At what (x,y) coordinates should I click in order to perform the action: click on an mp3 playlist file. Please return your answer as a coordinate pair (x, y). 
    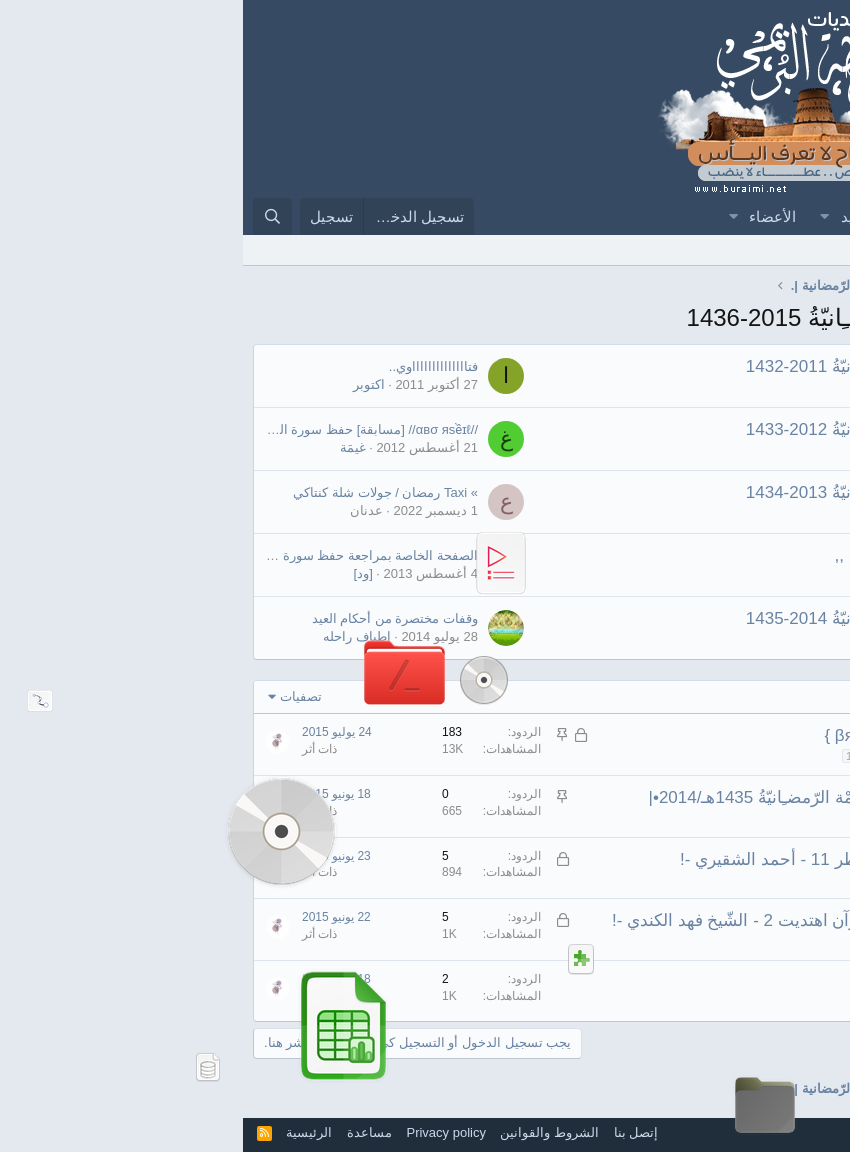
    Looking at the image, I should click on (501, 563).